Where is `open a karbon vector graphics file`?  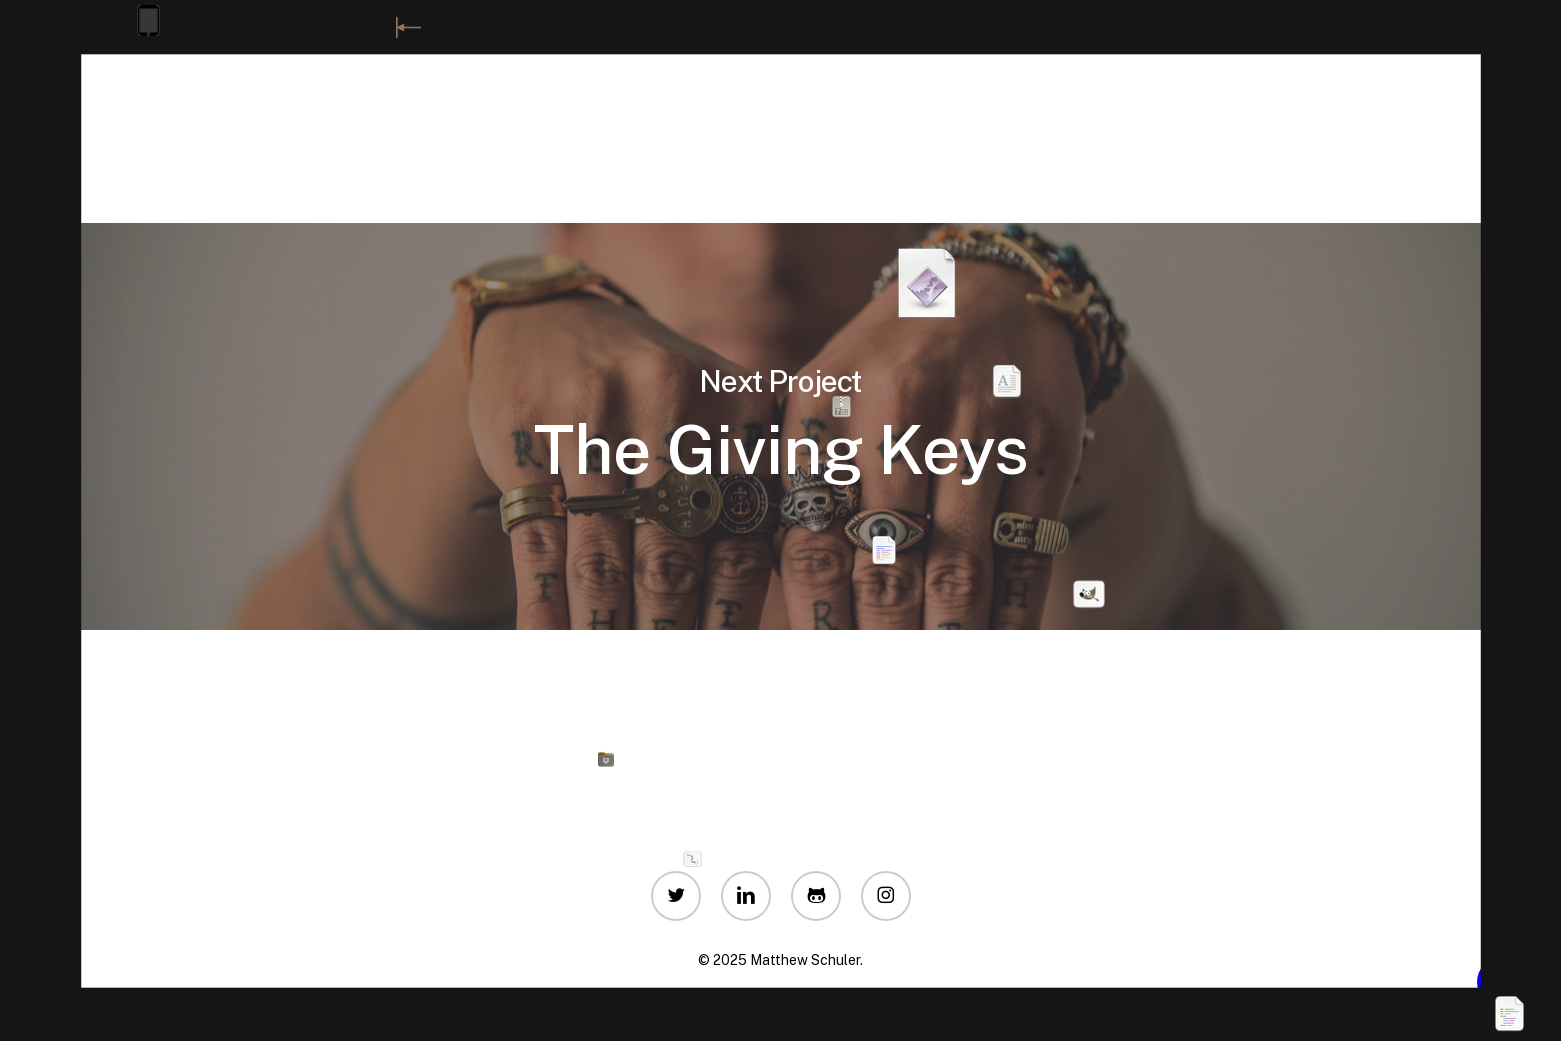 open a karbon vector graphics file is located at coordinates (692, 858).